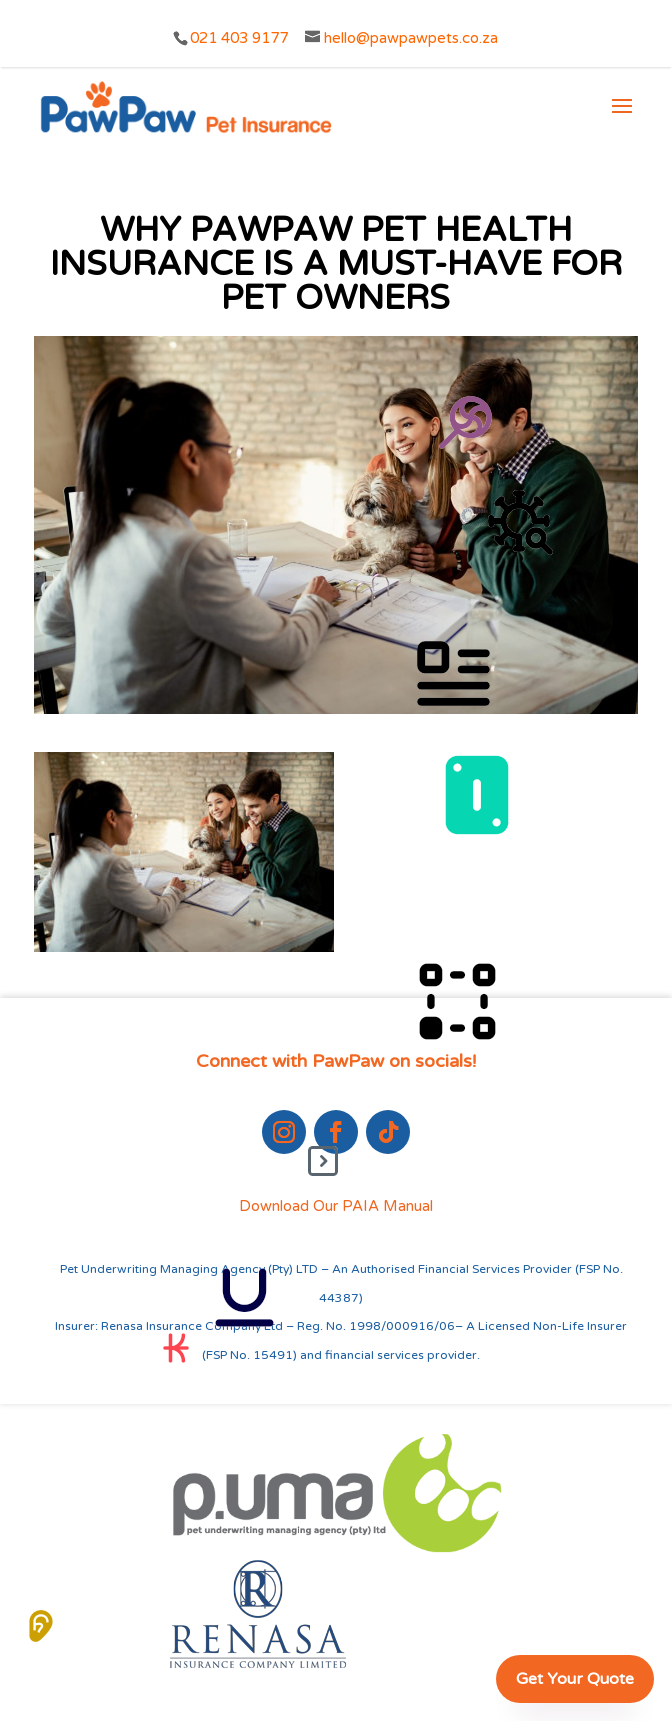 The height and width of the screenshot is (1721, 672). Describe the element at coordinates (465, 422) in the screenshot. I see `access candy or sweets category` at that location.